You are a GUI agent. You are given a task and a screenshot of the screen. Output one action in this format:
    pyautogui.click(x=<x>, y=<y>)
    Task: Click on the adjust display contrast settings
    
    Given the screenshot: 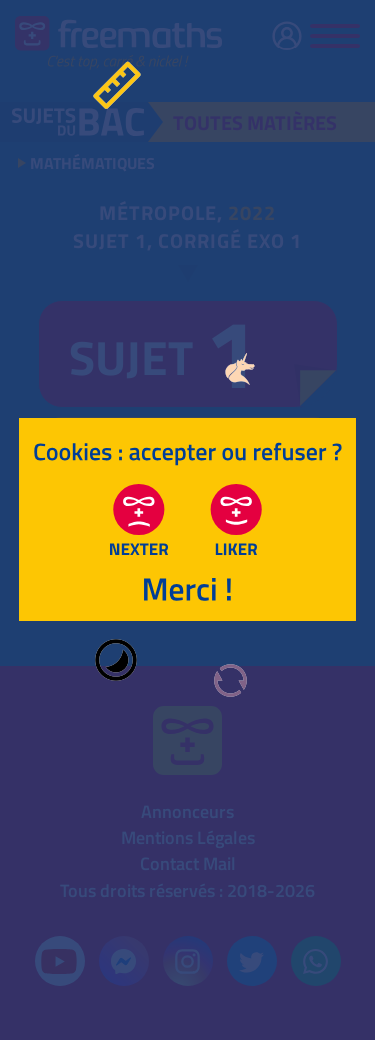 What is the action you would take?
    pyautogui.click(x=116, y=660)
    